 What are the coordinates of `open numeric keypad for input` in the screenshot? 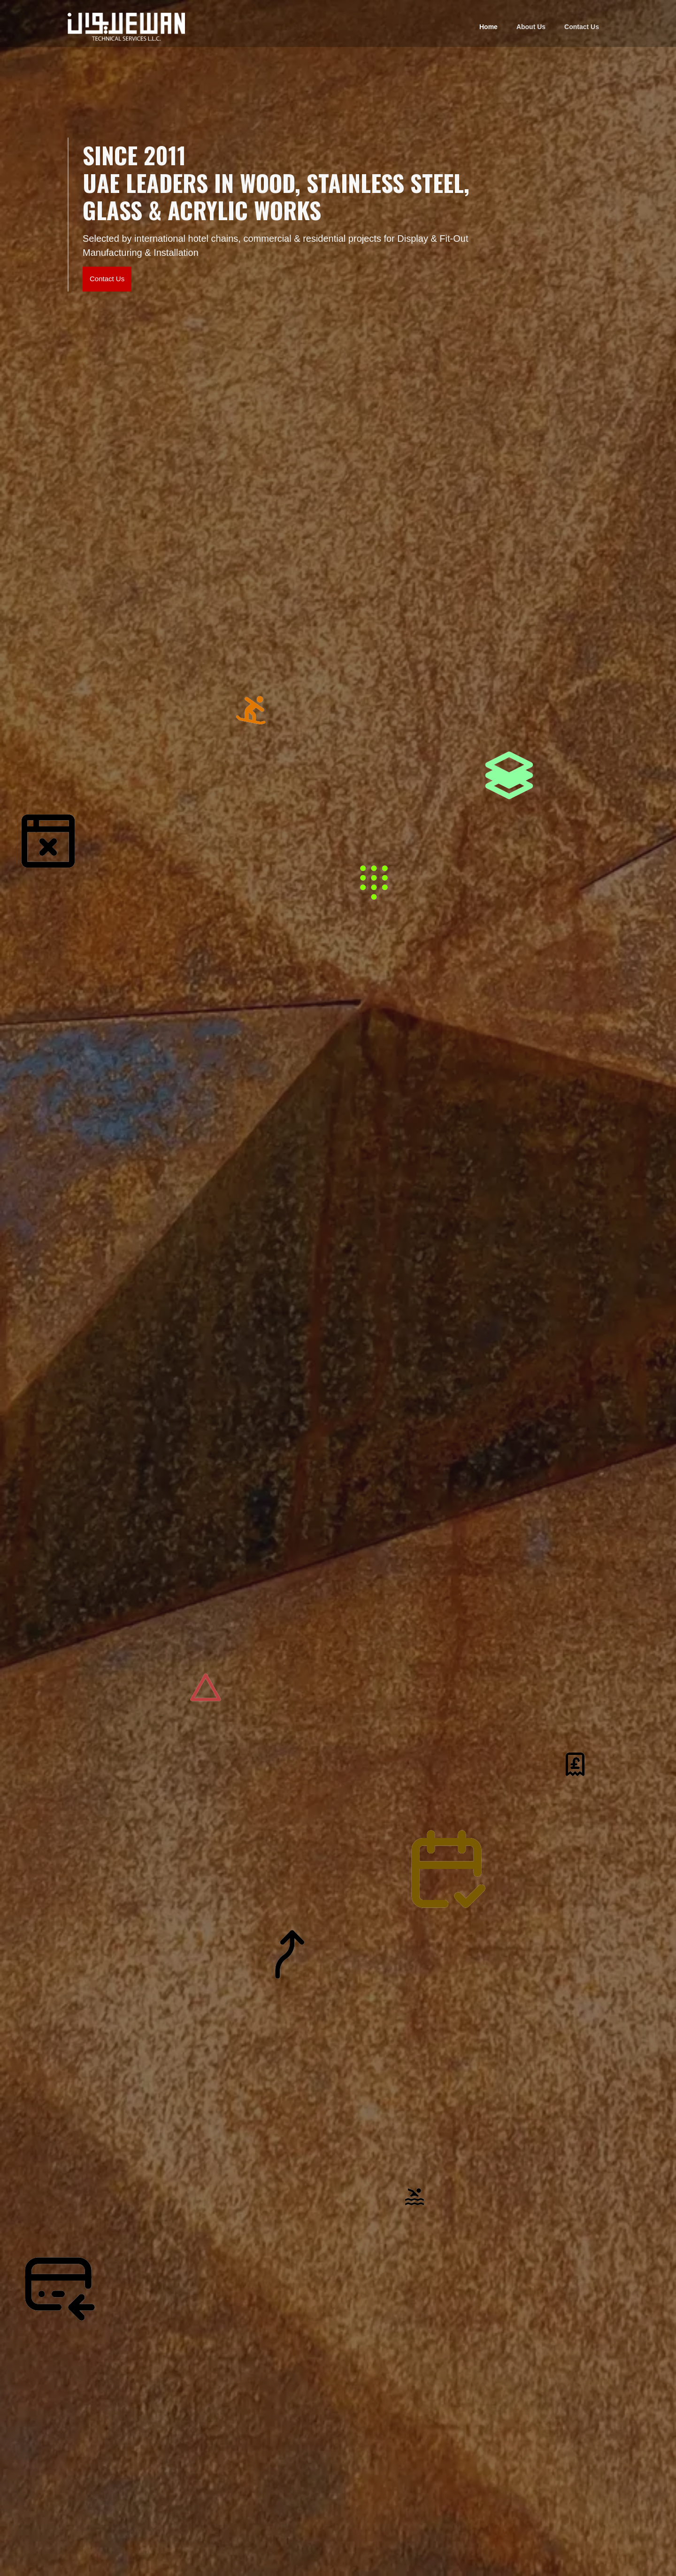 It's located at (374, 882).